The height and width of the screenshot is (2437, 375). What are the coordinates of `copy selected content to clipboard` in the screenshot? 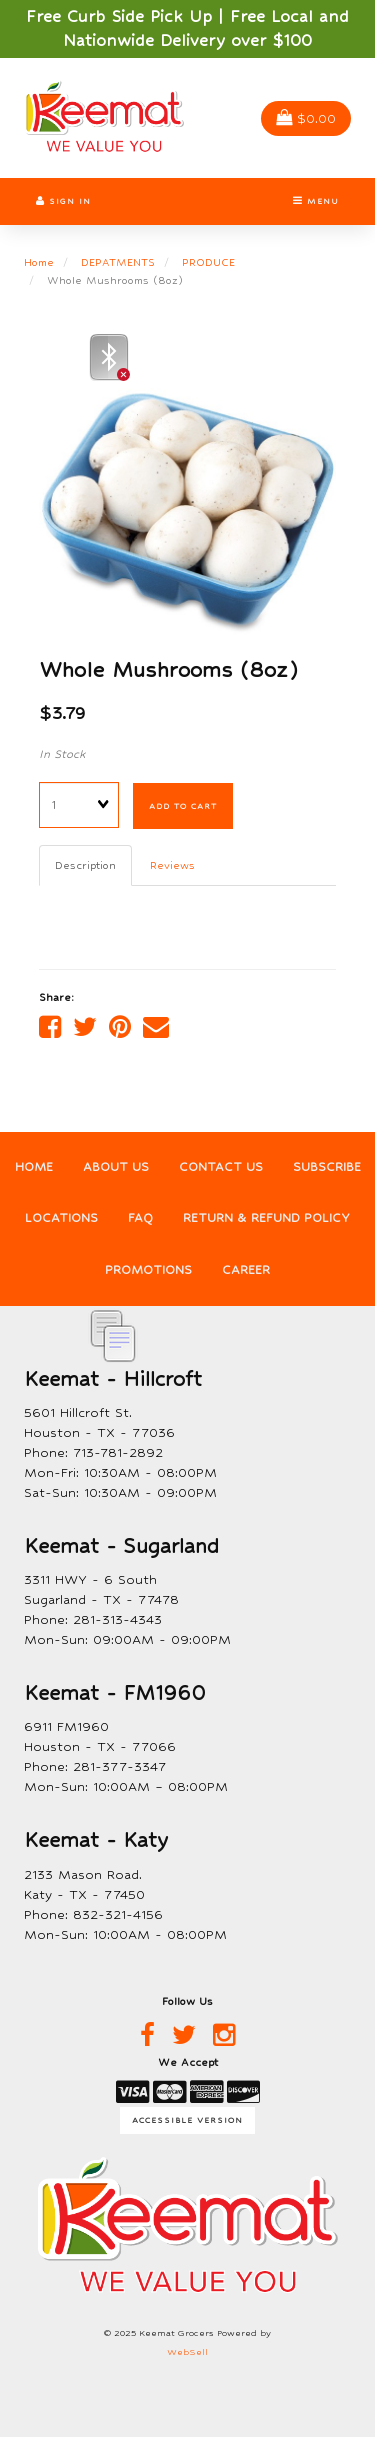 It's located at (113, 1336).